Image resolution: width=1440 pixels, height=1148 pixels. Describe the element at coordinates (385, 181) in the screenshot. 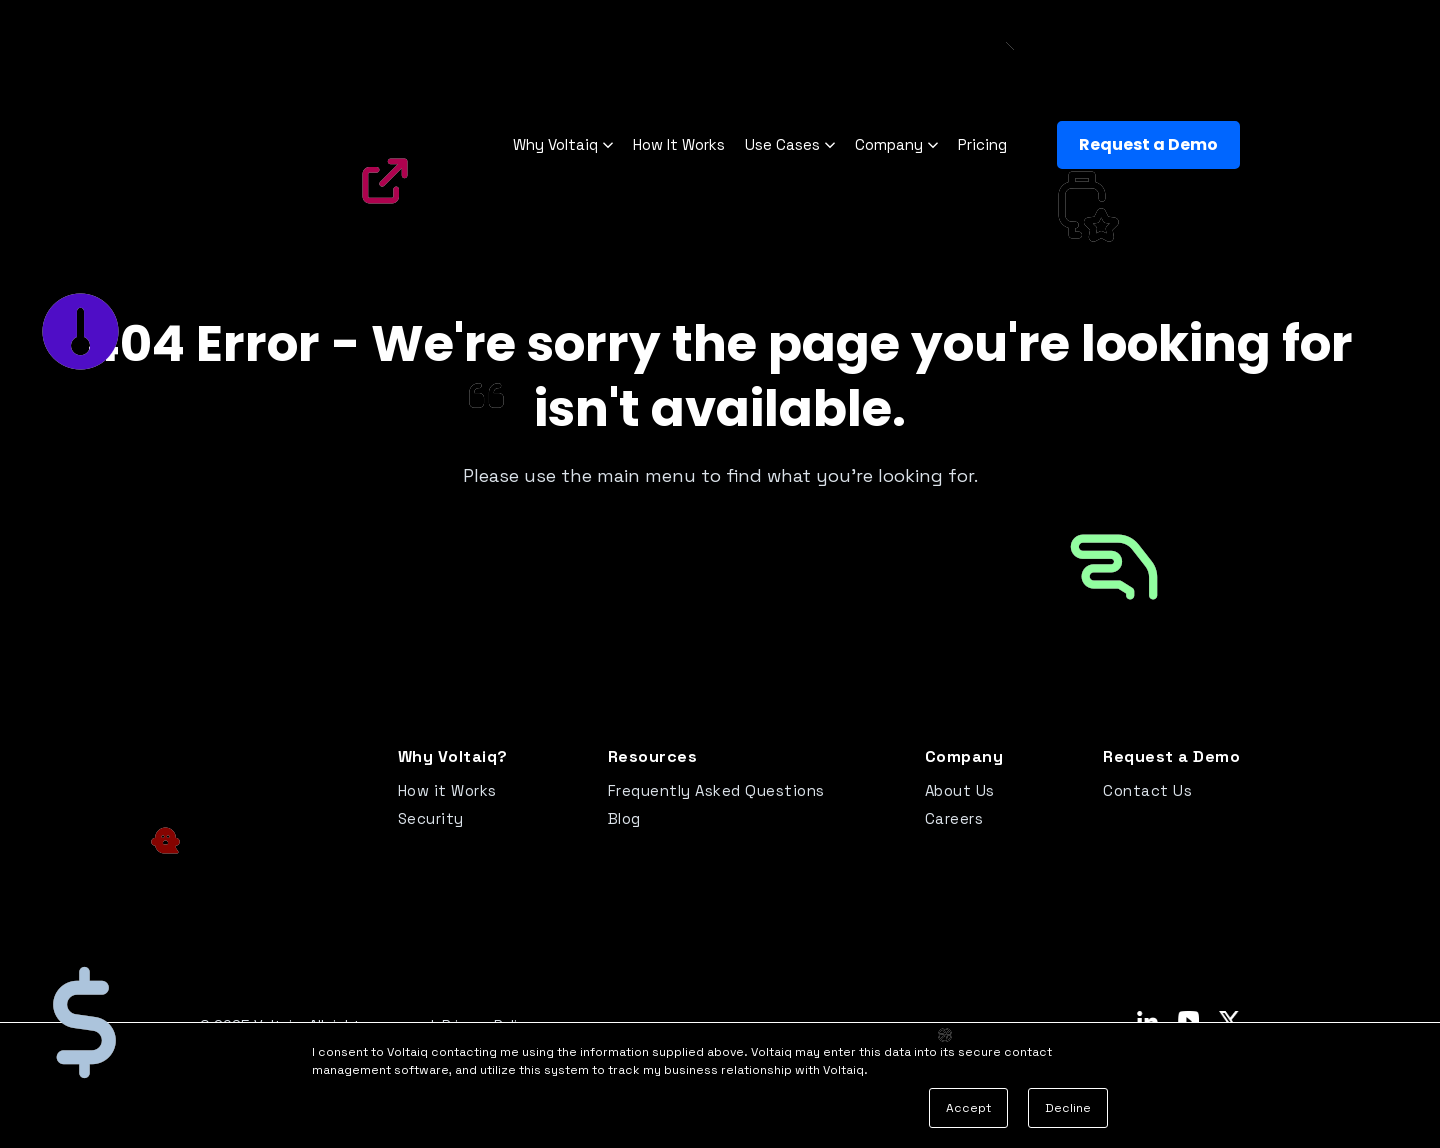

I see `open link in a new tab or window` at that location.